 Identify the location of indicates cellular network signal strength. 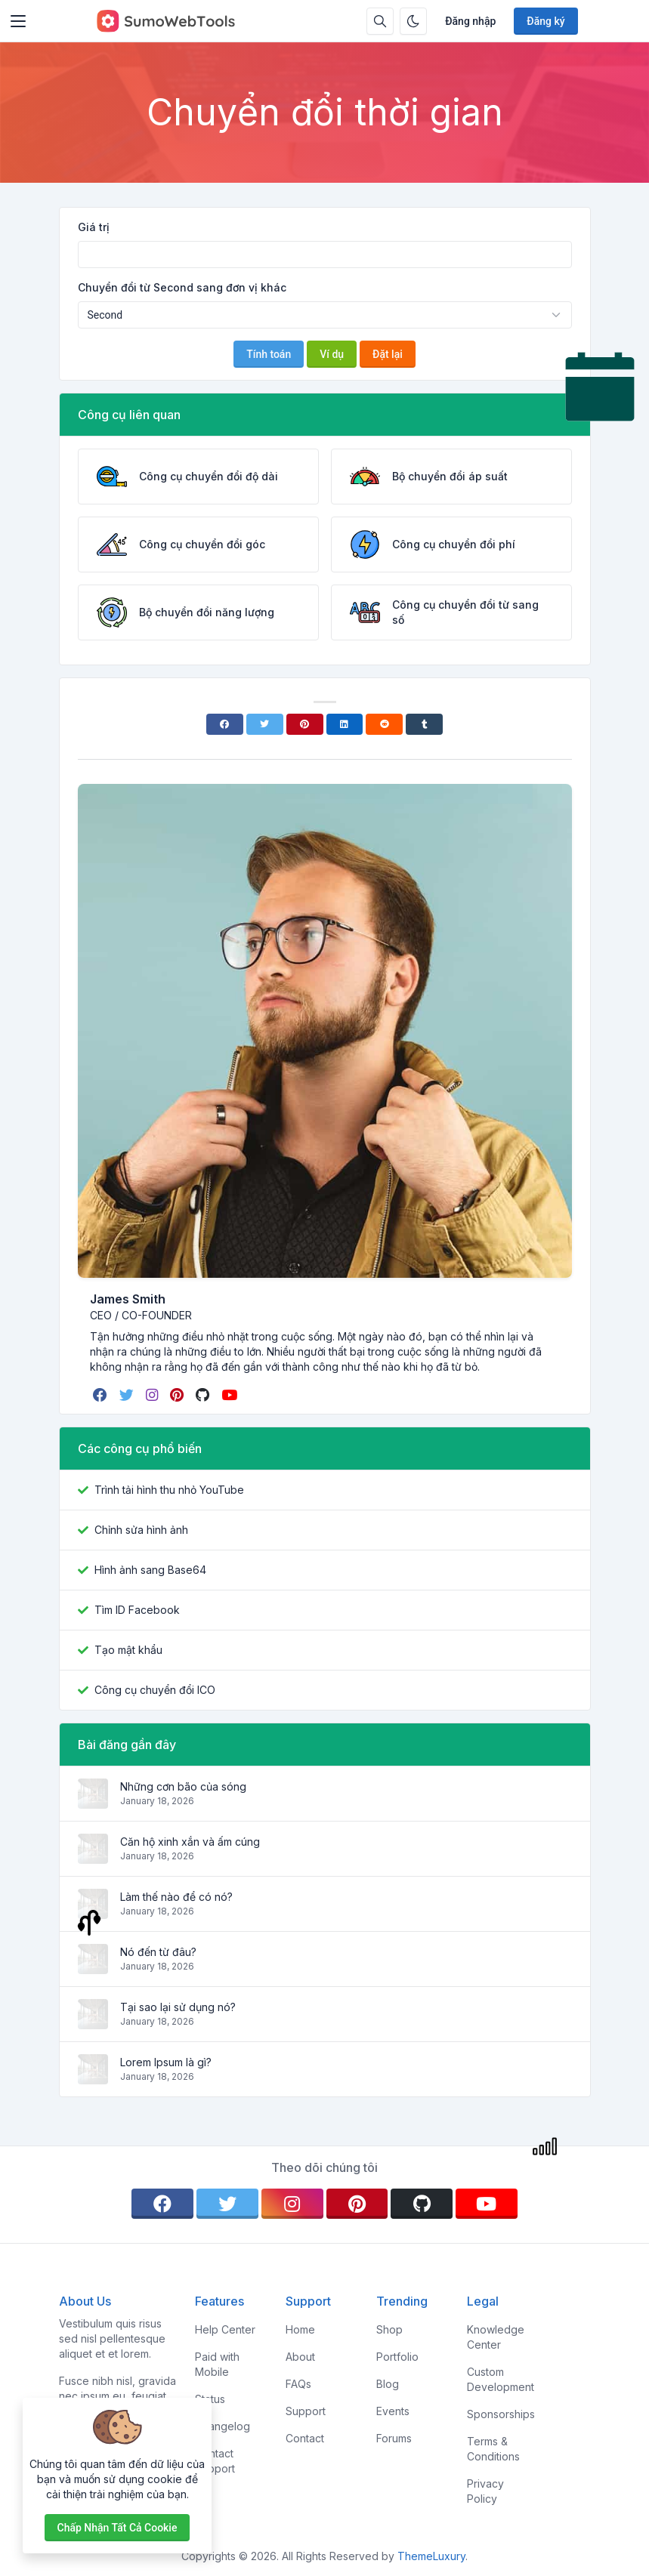
(545, 2146).